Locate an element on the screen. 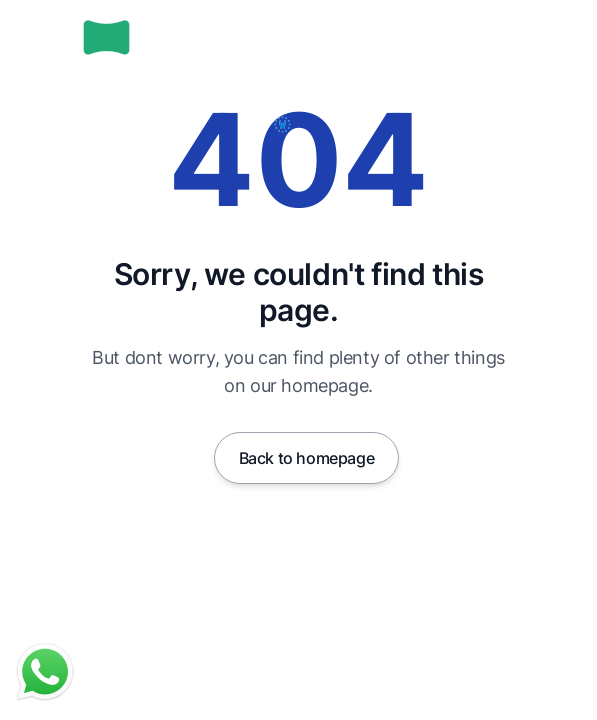 The height and width of the screenshot is (720, 597). switch to panorama photo mode is located at coordinates (106, 37).